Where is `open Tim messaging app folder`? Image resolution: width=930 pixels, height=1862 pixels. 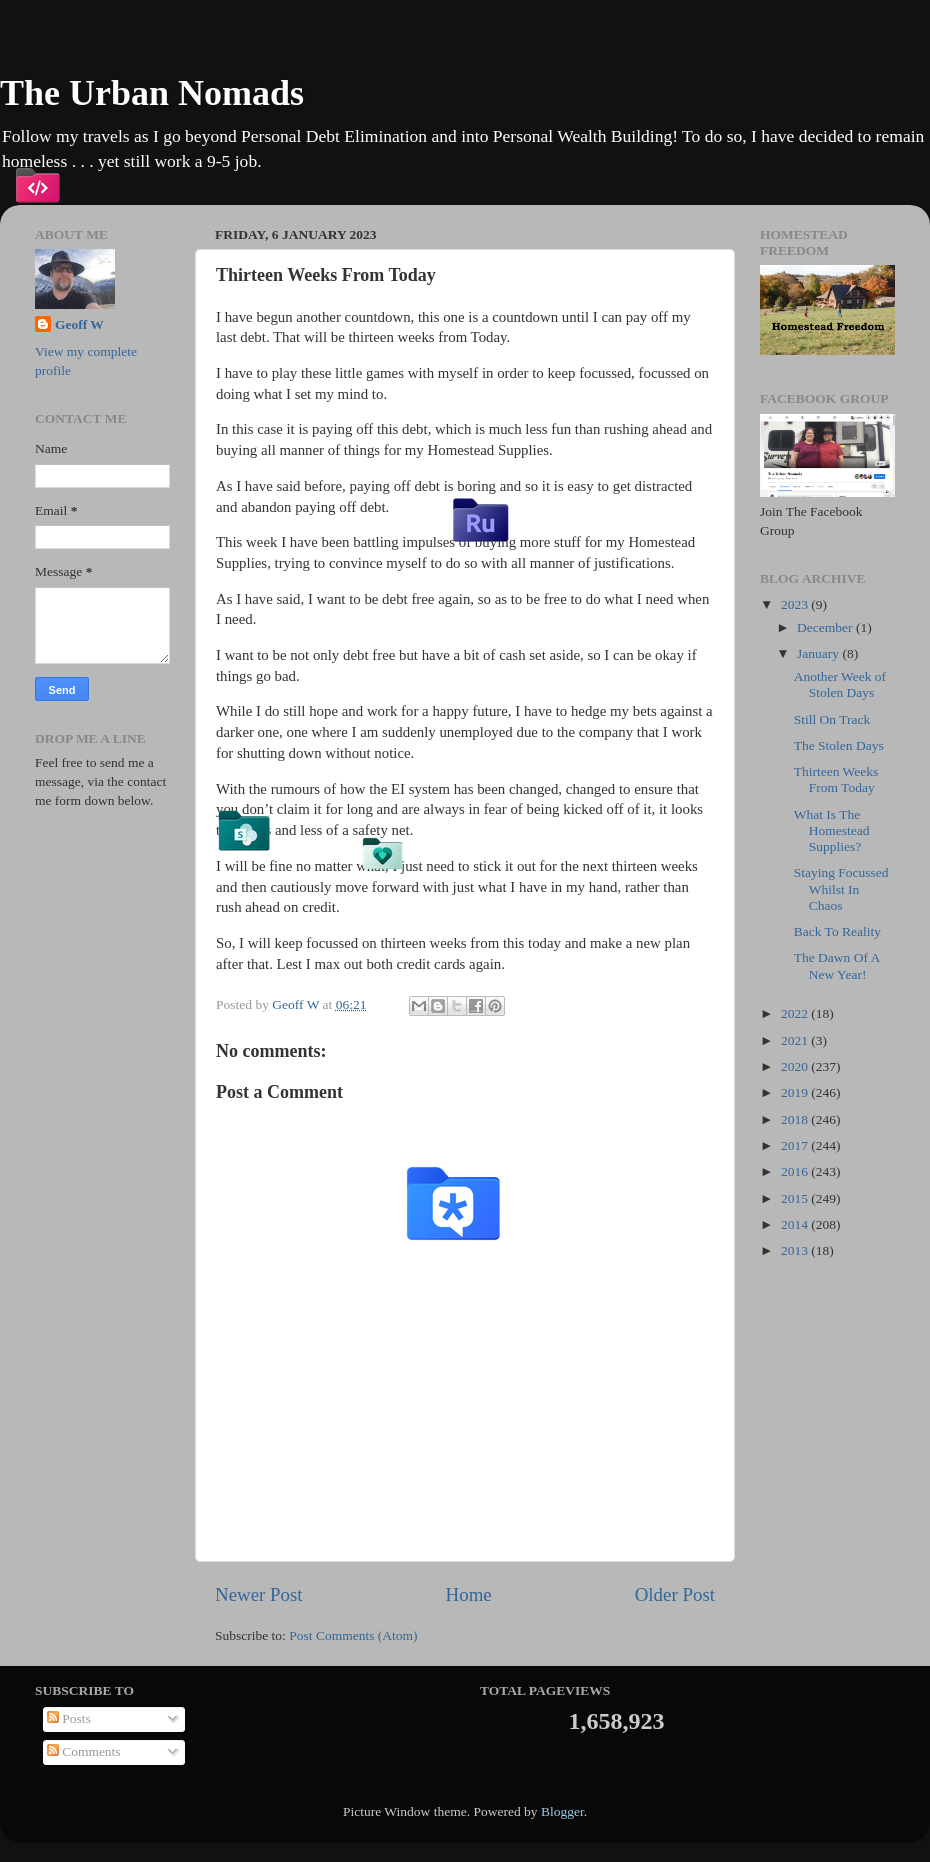 open Tim messaging app folder is located at coordinates (453, 1206).